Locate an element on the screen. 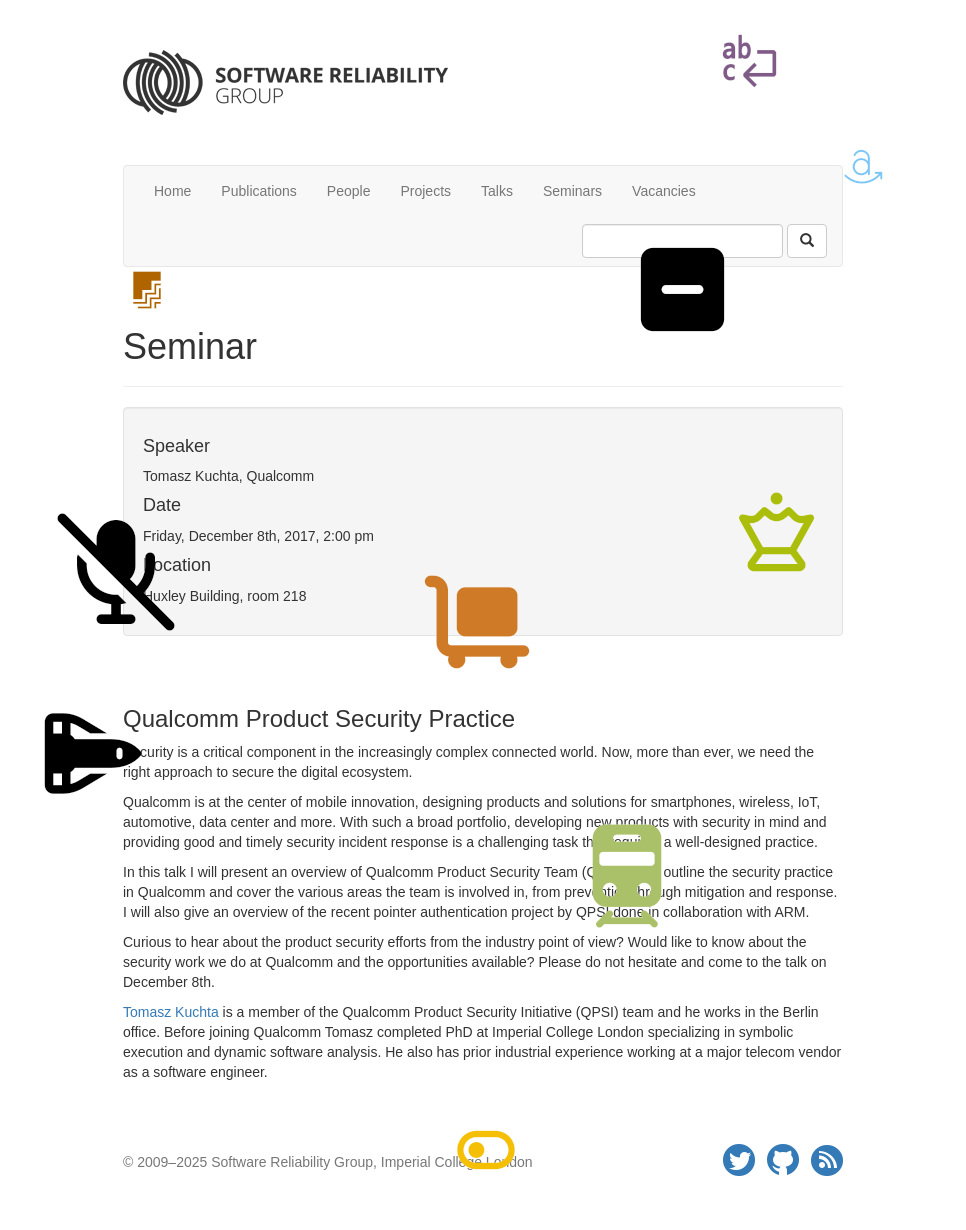  view subway or metro transit options is located at coordinates (627, 876).